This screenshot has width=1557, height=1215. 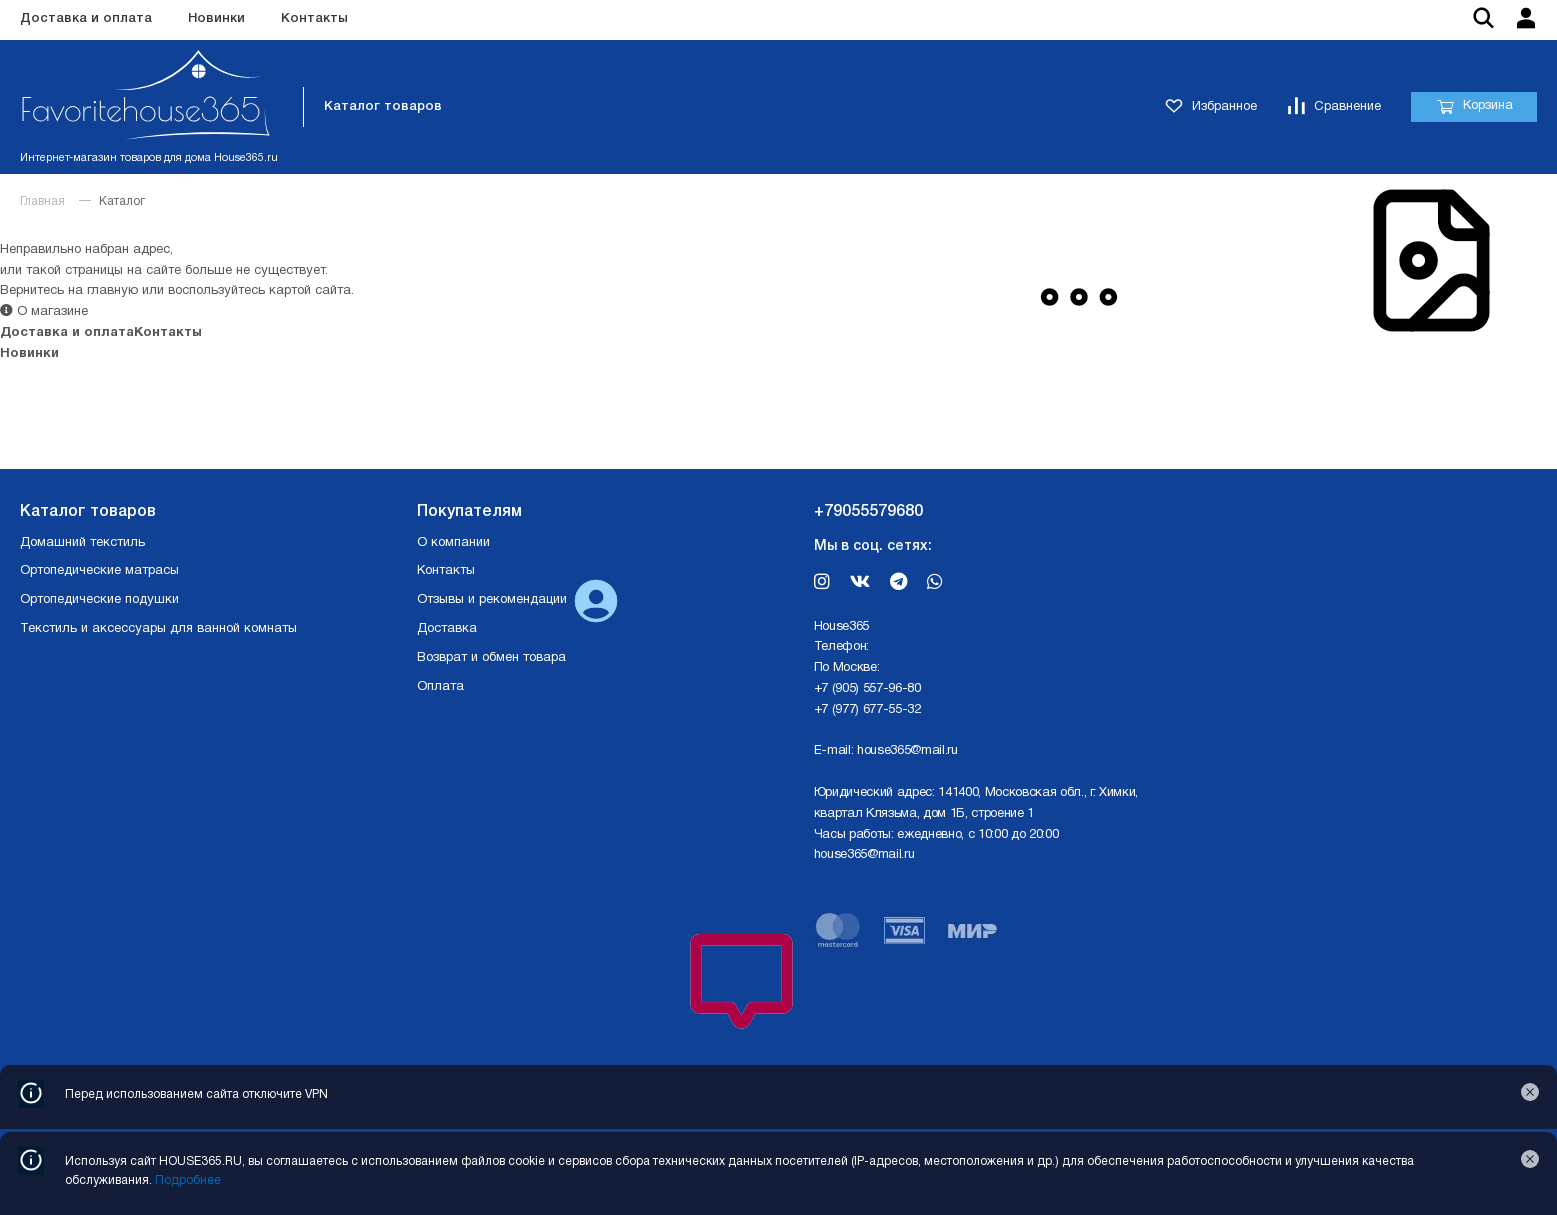 I want to click on view image file, so click(x=1431, y=260).